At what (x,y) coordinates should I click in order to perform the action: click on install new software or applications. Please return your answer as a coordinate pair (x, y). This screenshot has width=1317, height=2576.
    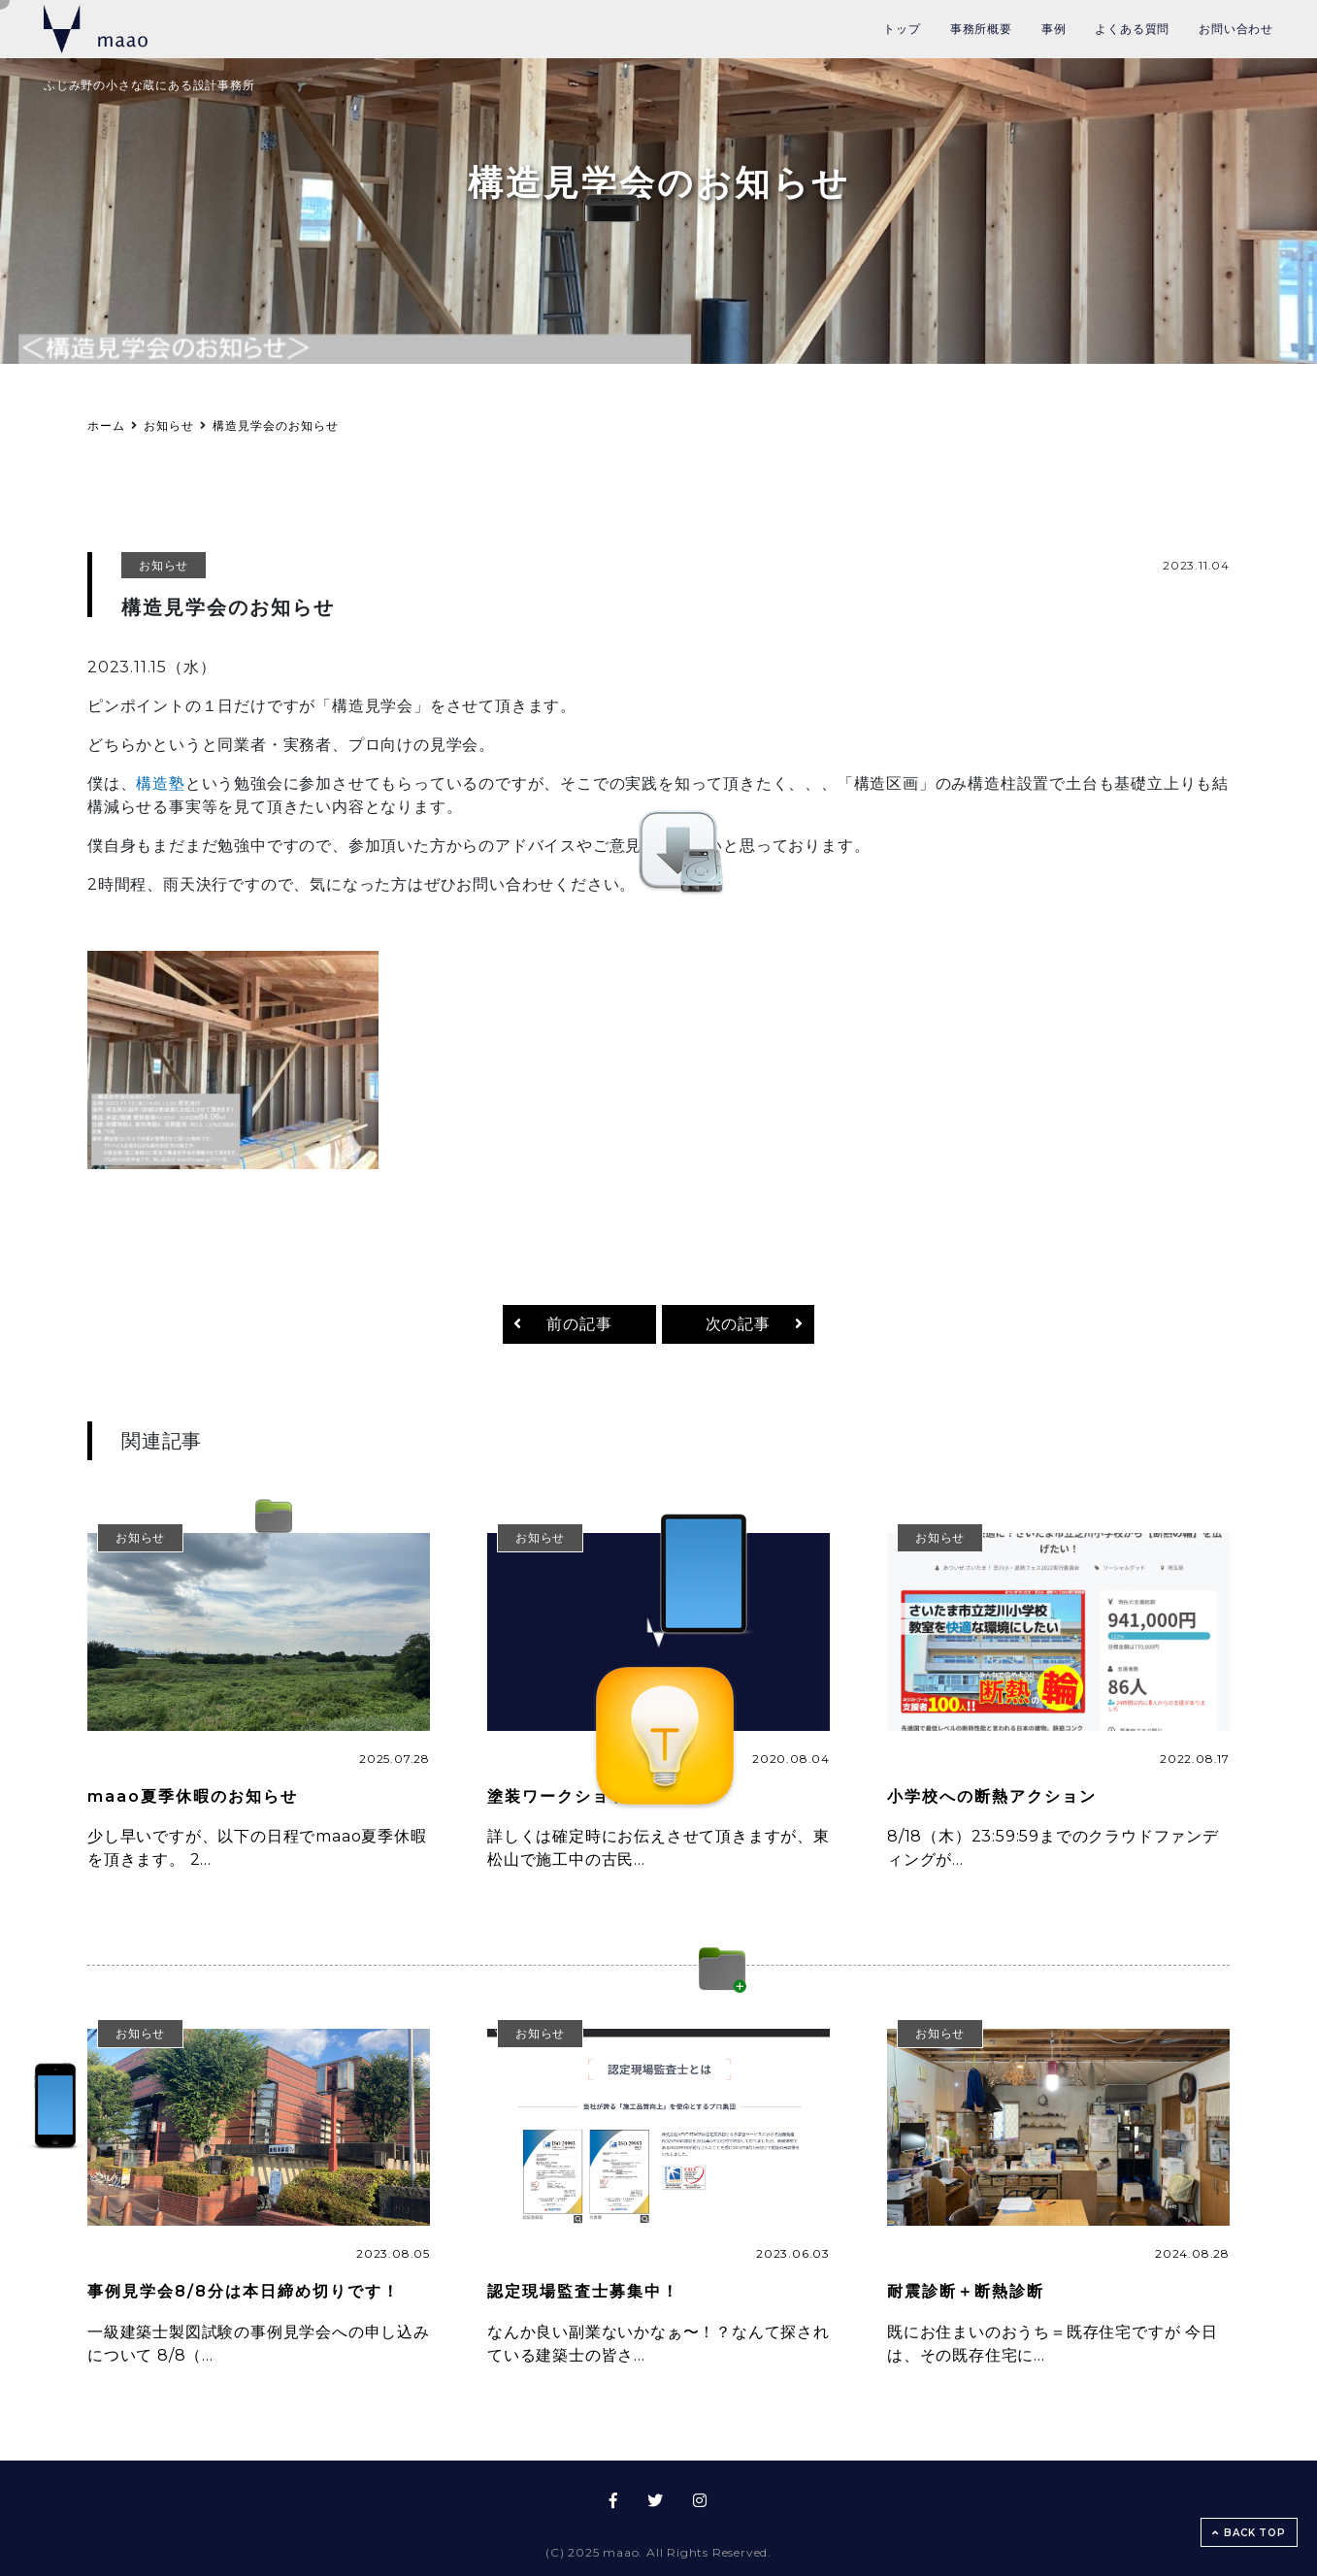
    Looking at the image, I should click on (677, 849).